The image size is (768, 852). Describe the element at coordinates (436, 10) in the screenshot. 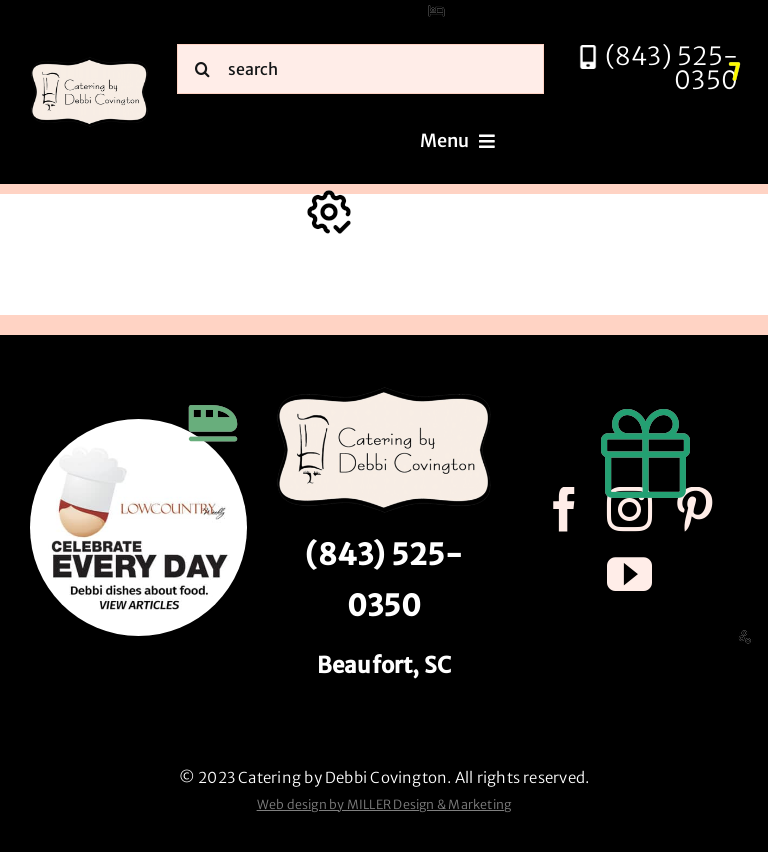

I see `find nearby hotels or lodging` at that location.